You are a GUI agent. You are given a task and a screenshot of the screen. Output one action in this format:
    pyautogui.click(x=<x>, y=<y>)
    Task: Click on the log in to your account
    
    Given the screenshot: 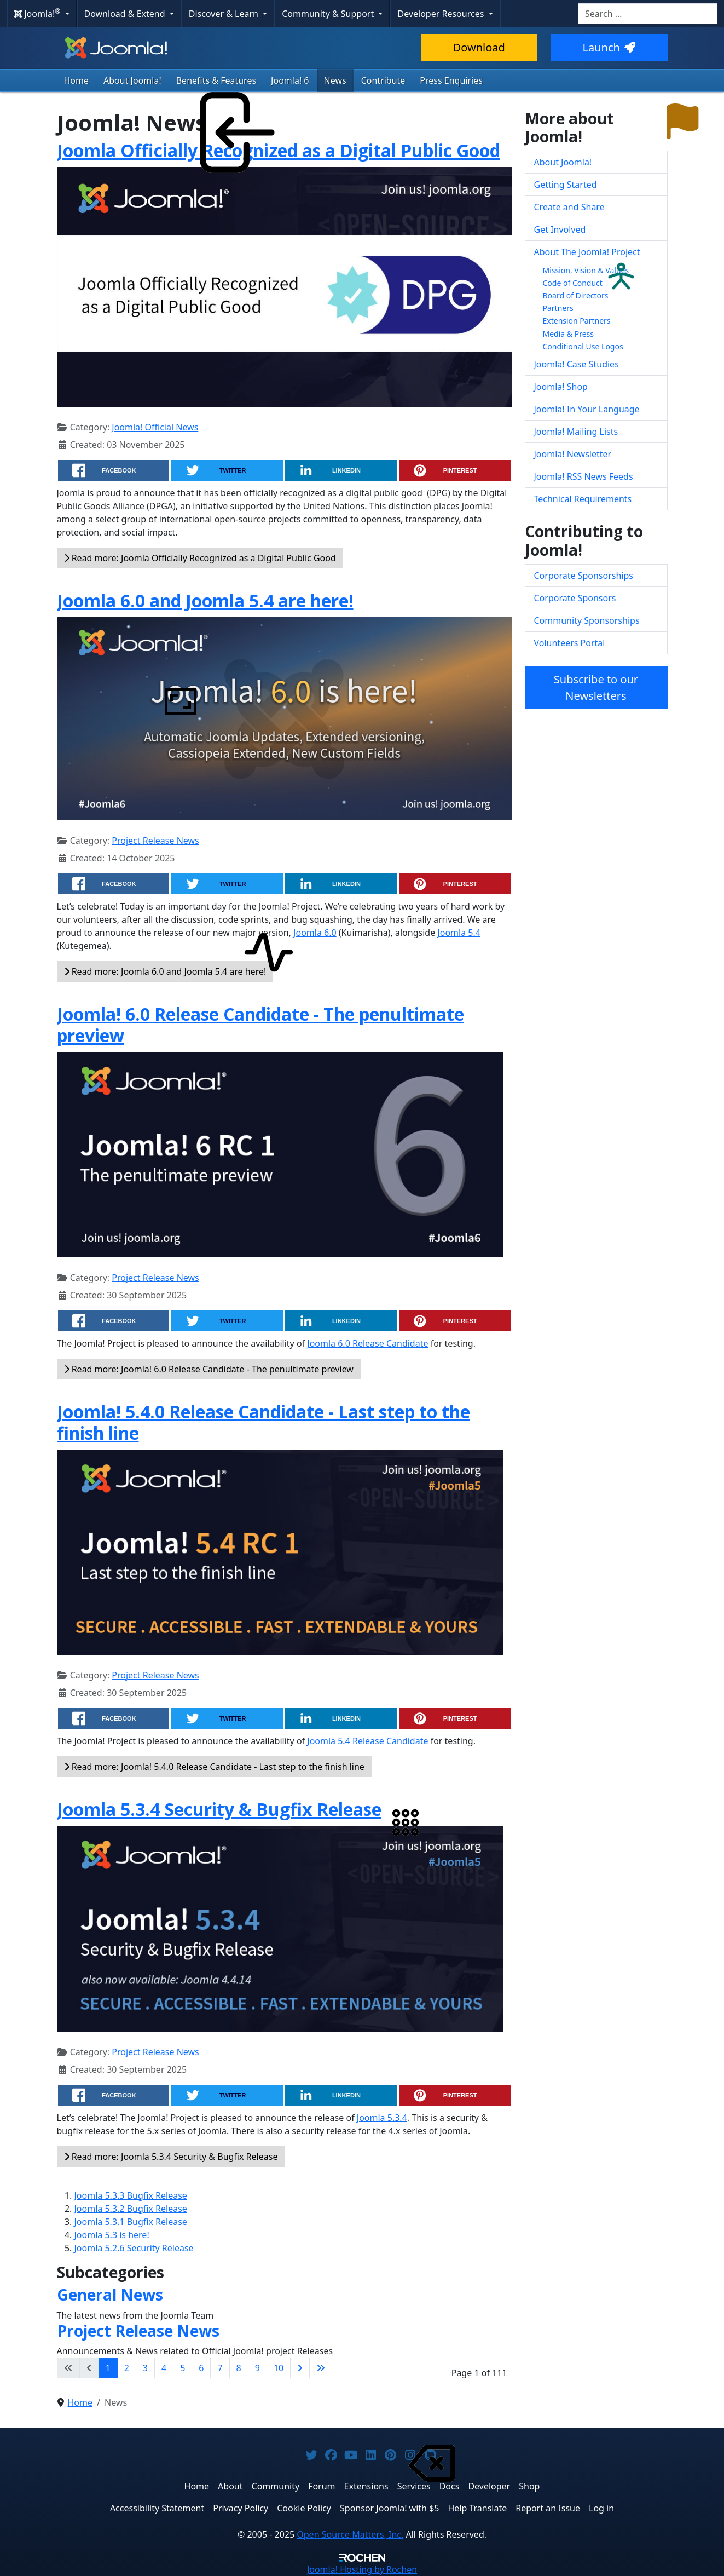 What is the action you would take?
    pyautogui.click(x=231, y=133)
    